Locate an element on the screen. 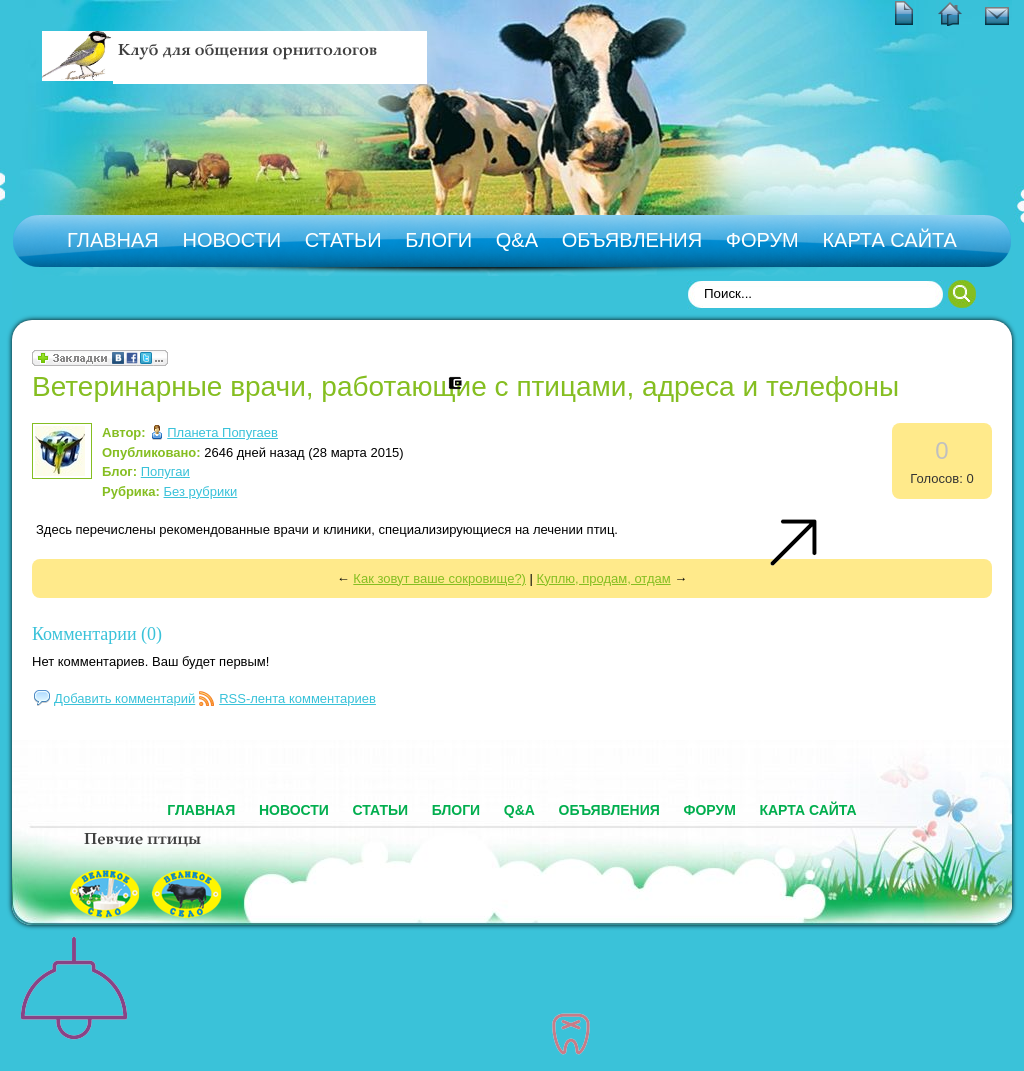  access your digital wallet is located at coordinates (455, 383).